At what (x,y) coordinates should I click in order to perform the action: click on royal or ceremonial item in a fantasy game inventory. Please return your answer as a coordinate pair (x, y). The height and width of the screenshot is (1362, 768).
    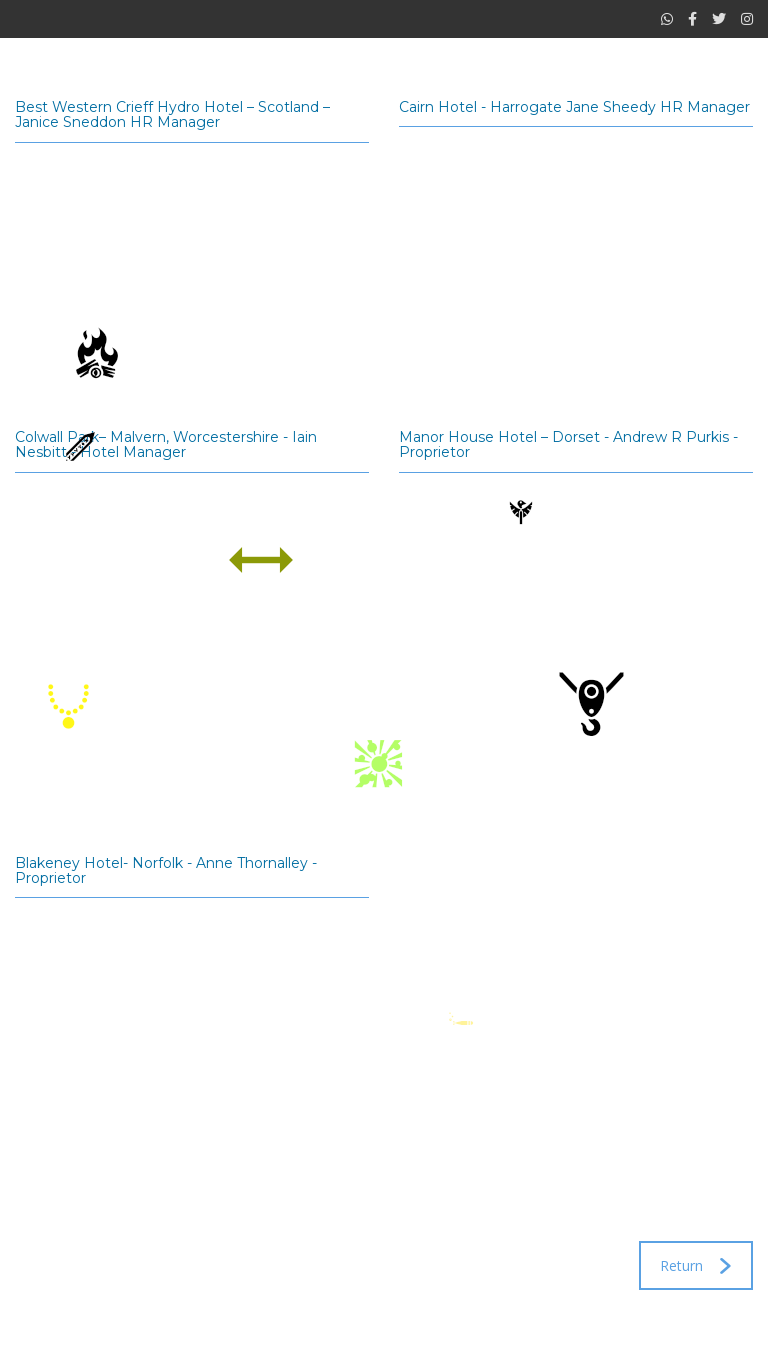
    Looking at the image, I should click on (521, 512).